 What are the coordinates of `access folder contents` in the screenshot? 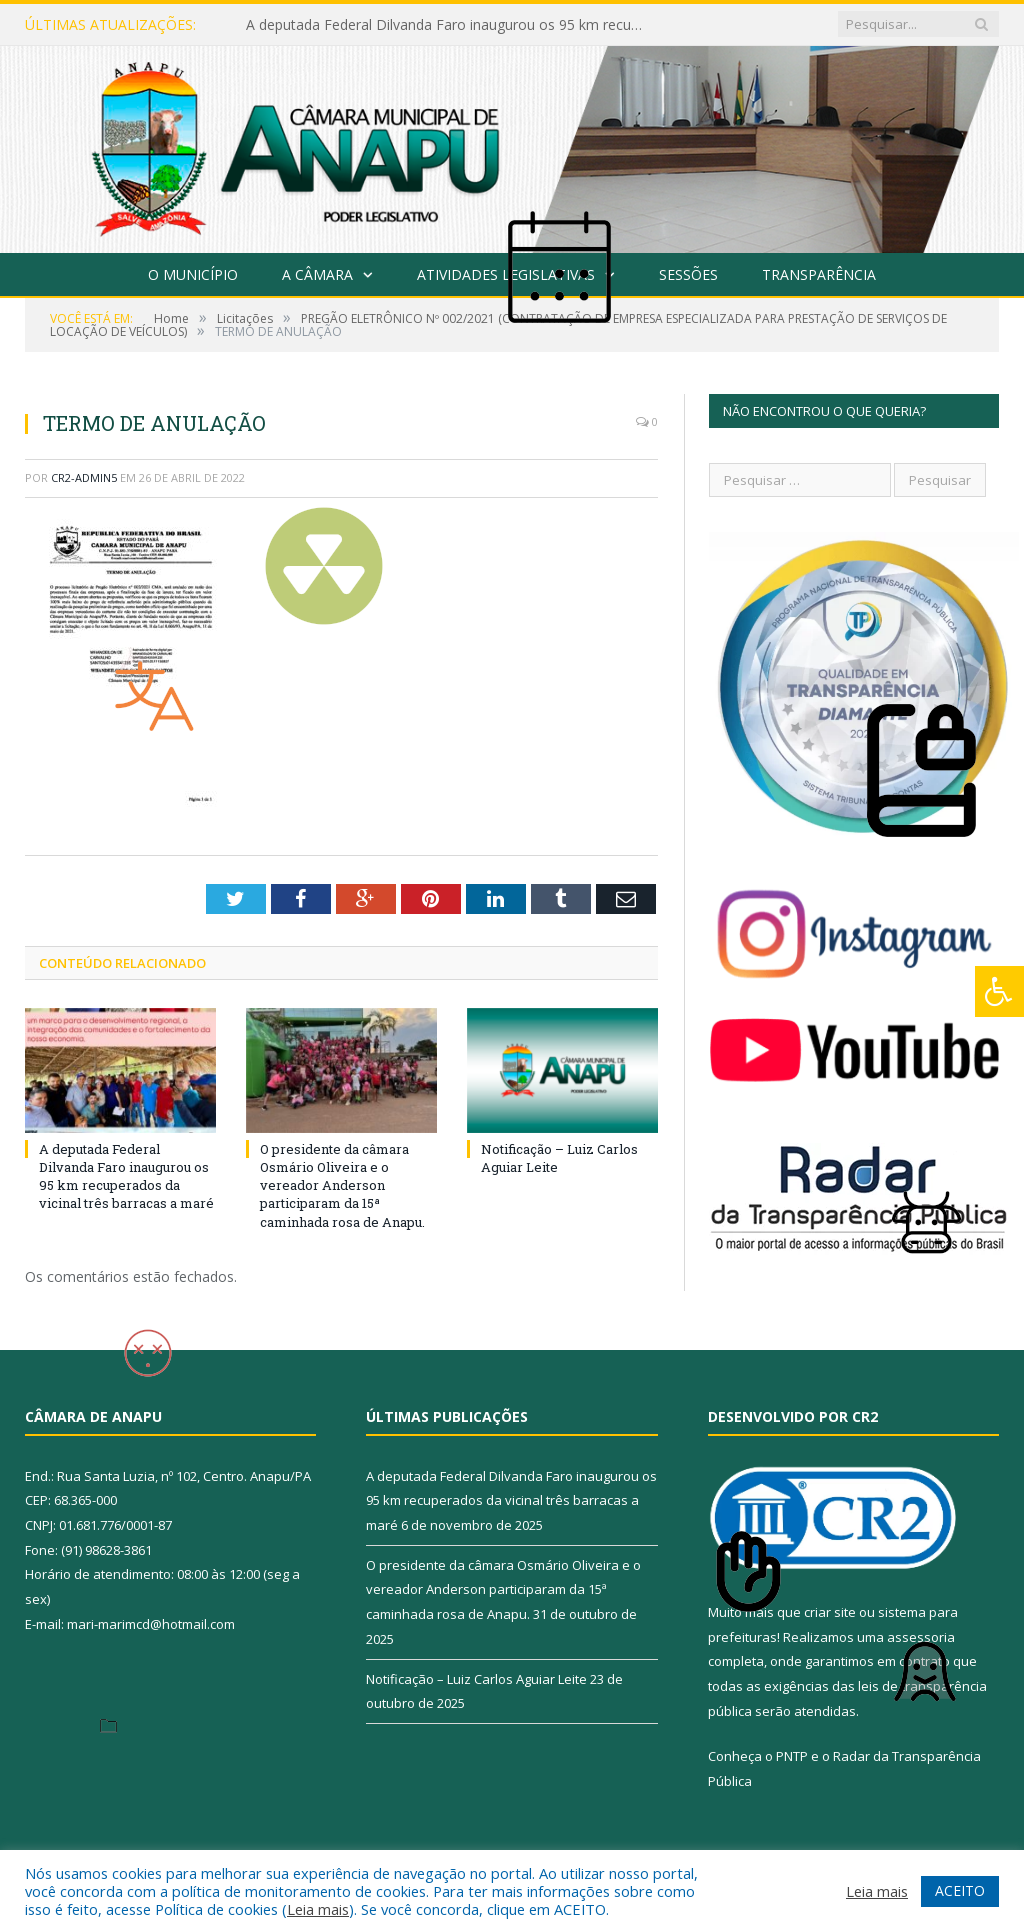 It's located at (108, 1725).